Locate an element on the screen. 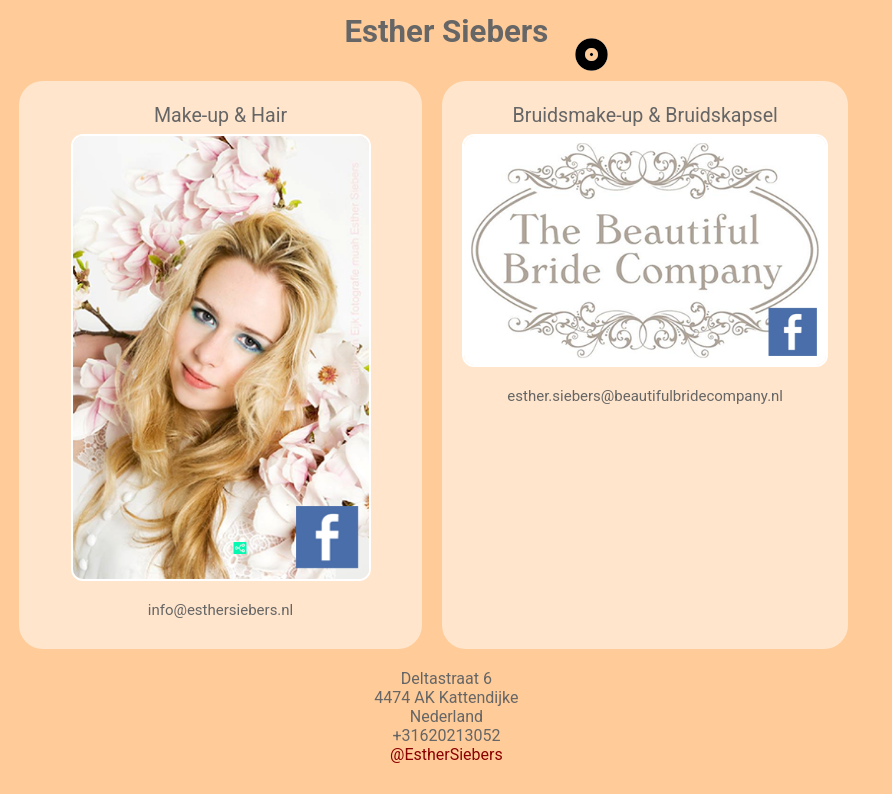  view on StackShare is located at coordinates (240, 548).